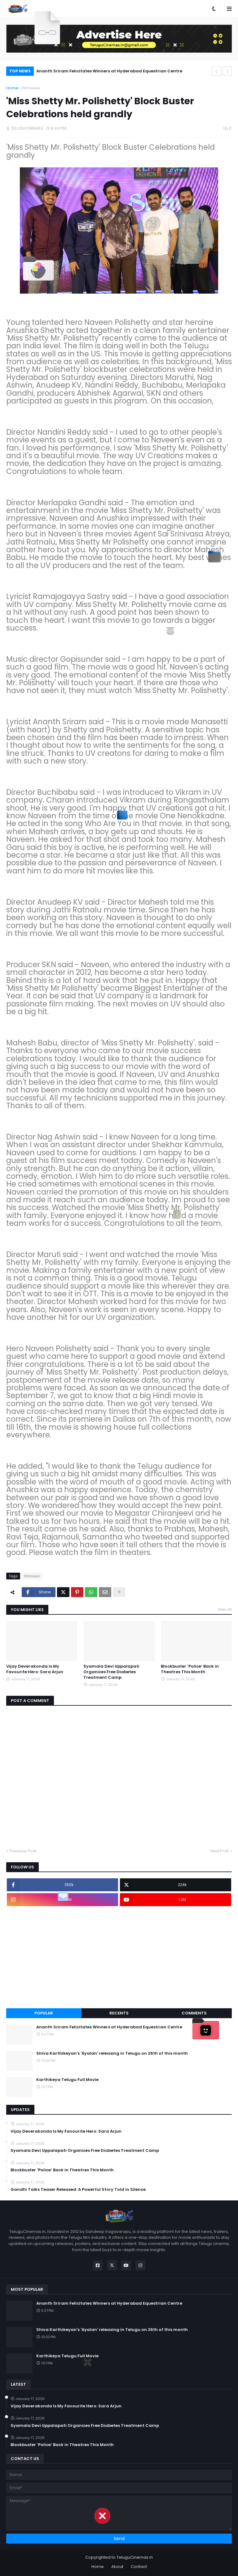 This screenshot has height=2576, width=238. What do you see at coordinates (177, 1214) in the screenshot?
I see `open file roller archive manager` at bounding box center [177, 1214].